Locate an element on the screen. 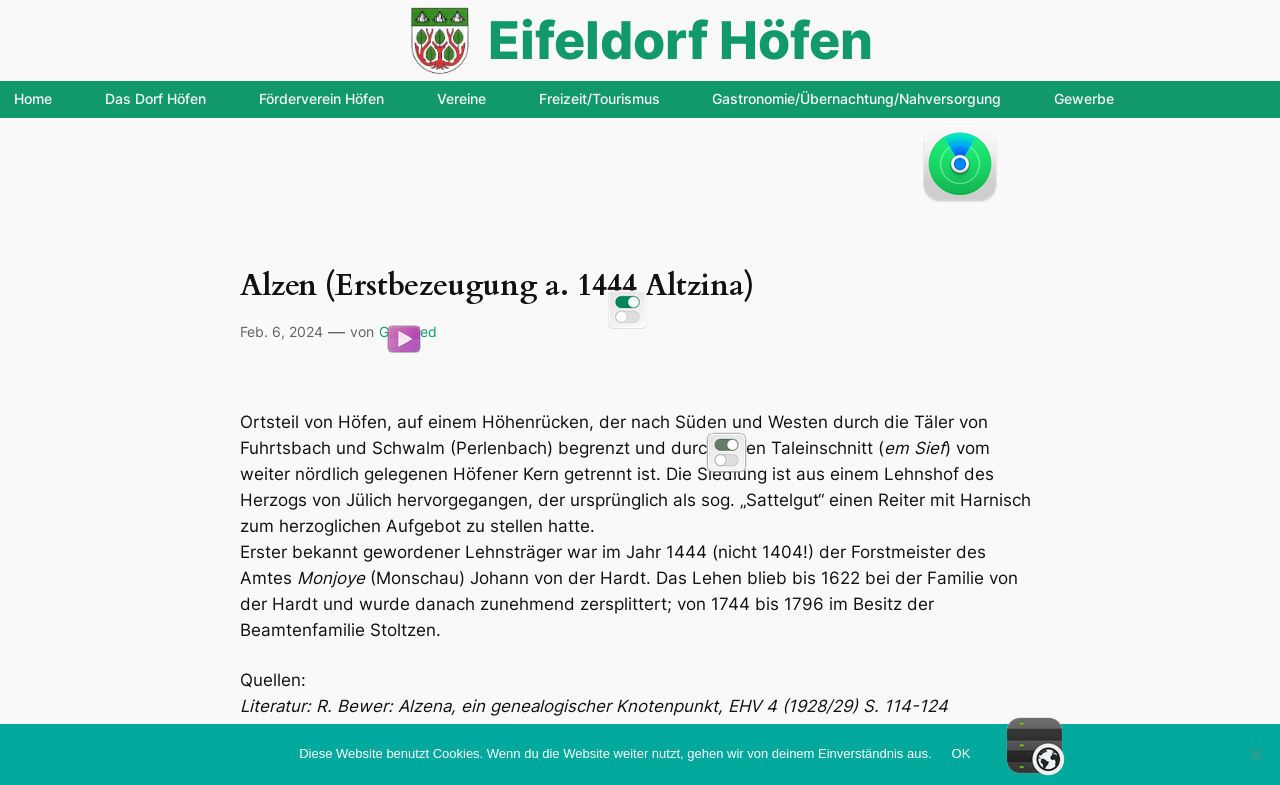  open desktop preferences or settings is located at coordinates (627, 309).